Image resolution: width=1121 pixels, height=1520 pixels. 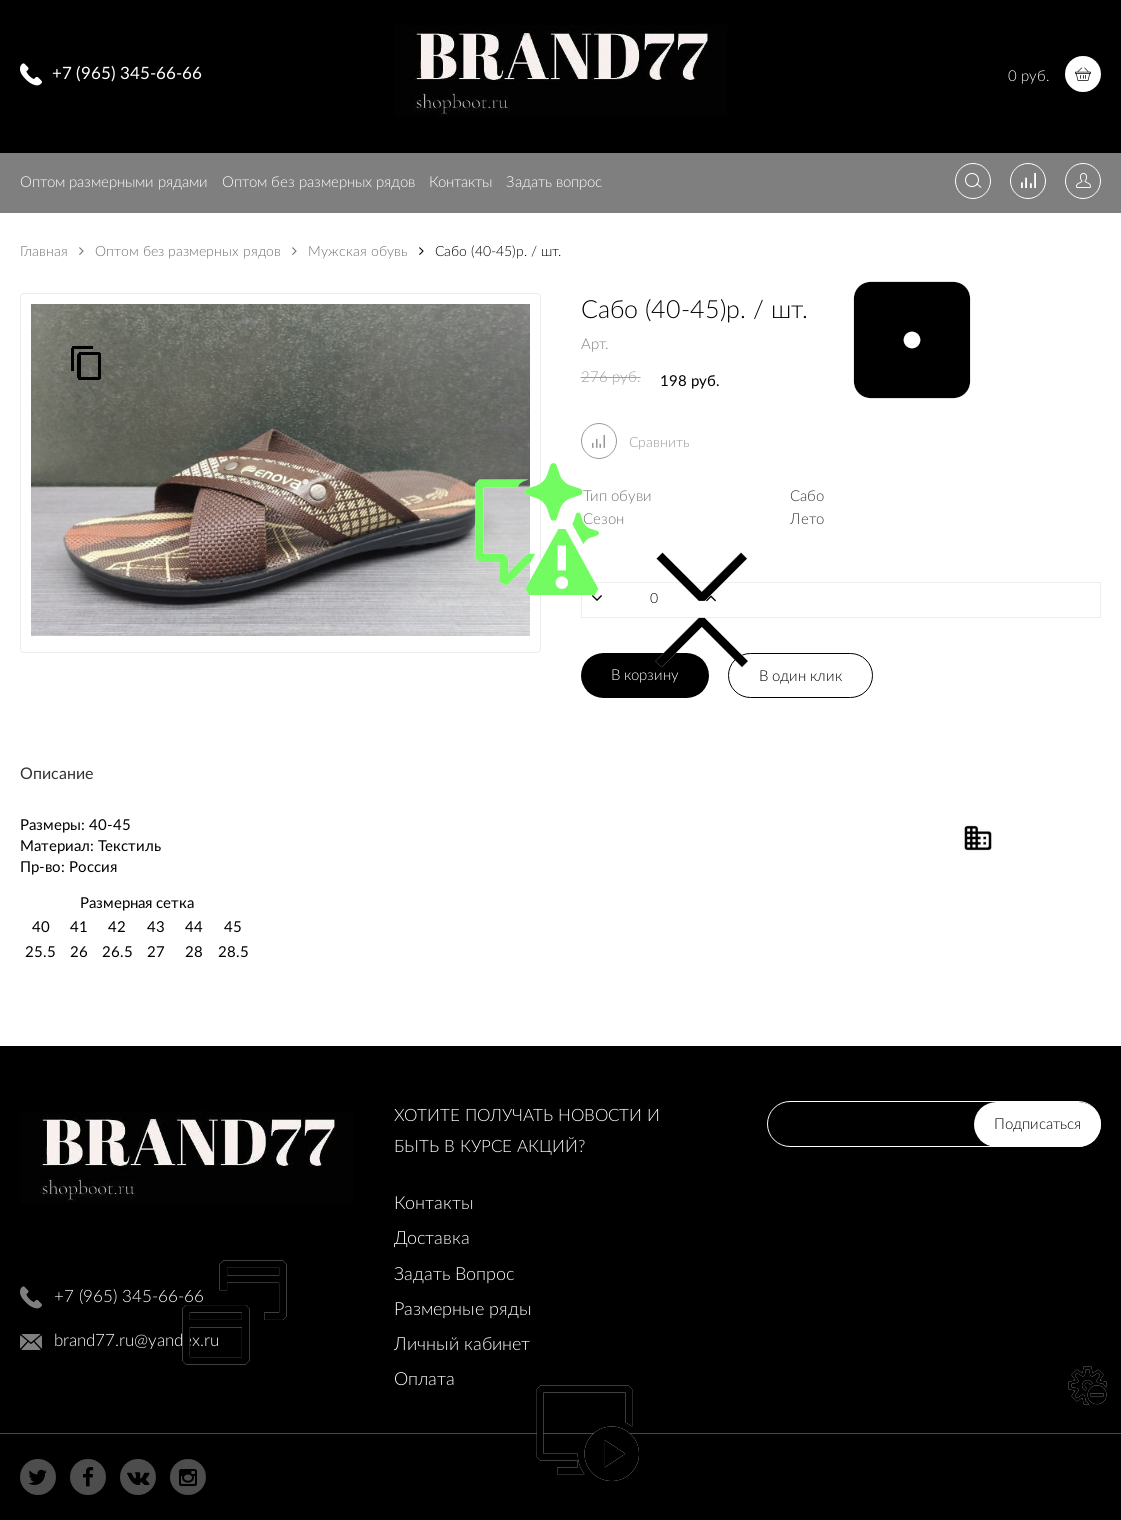 What do you see at coordinates (702, 608) in the screenshot?
I see `collapse or fold code sections` at bounding box center [702, 608].